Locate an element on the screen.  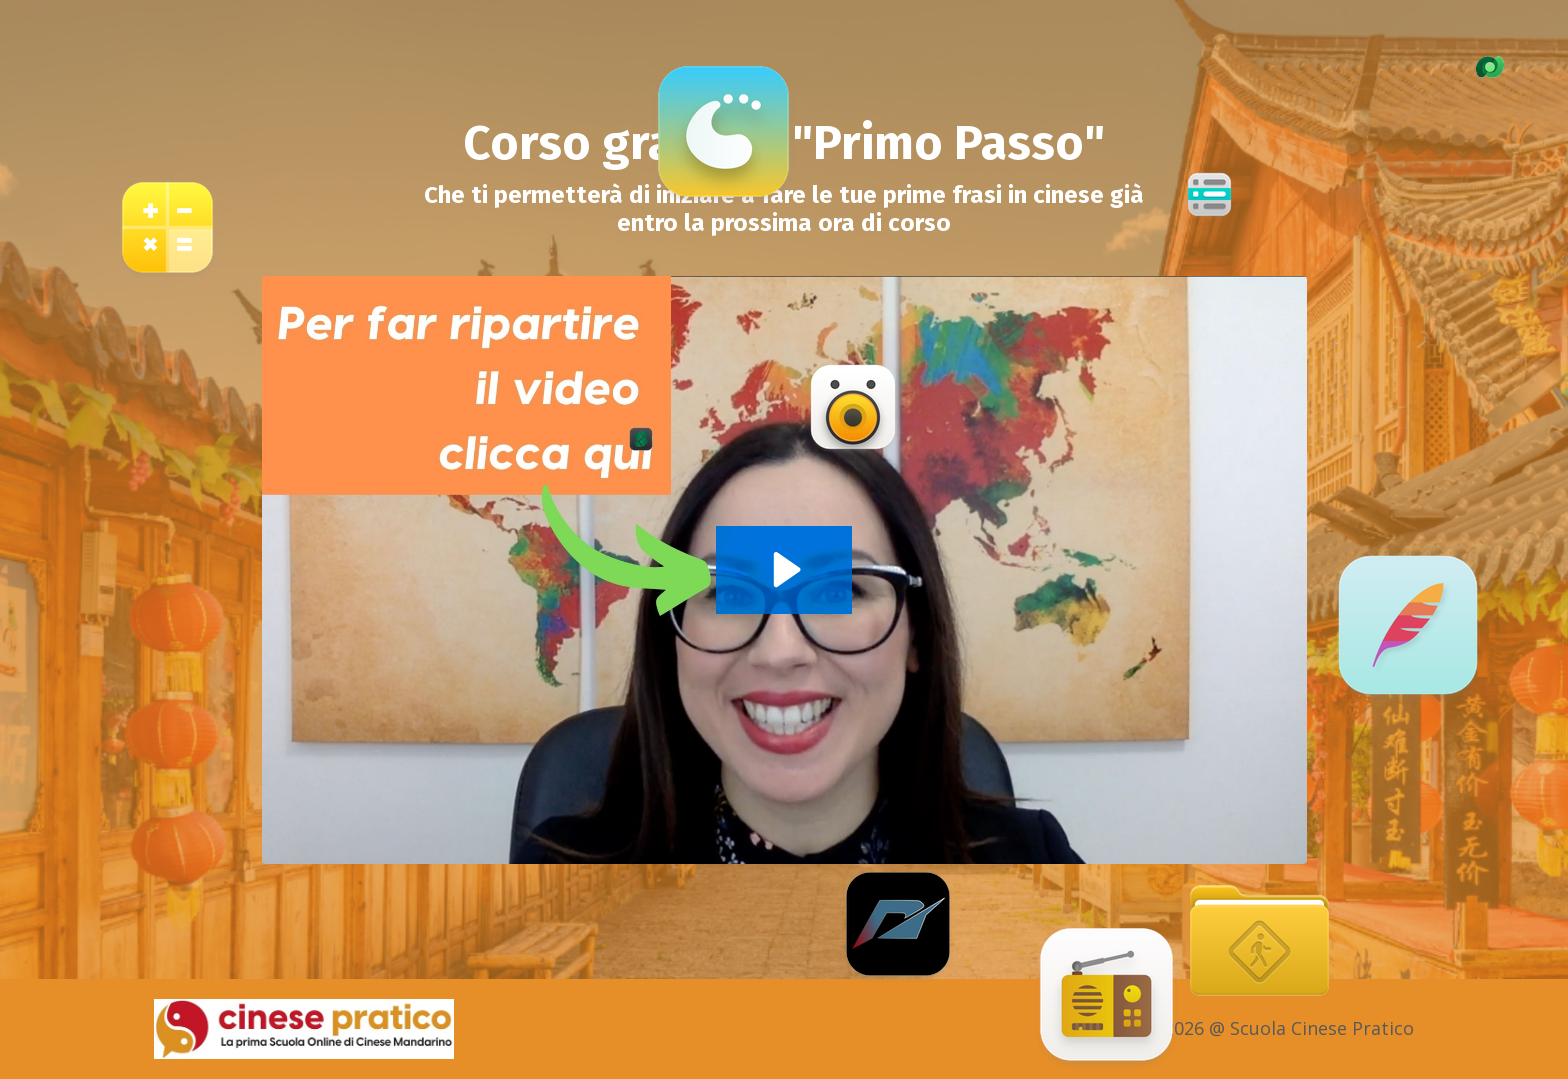
launch apache jmeter application is located at coordinates (1408, 625).